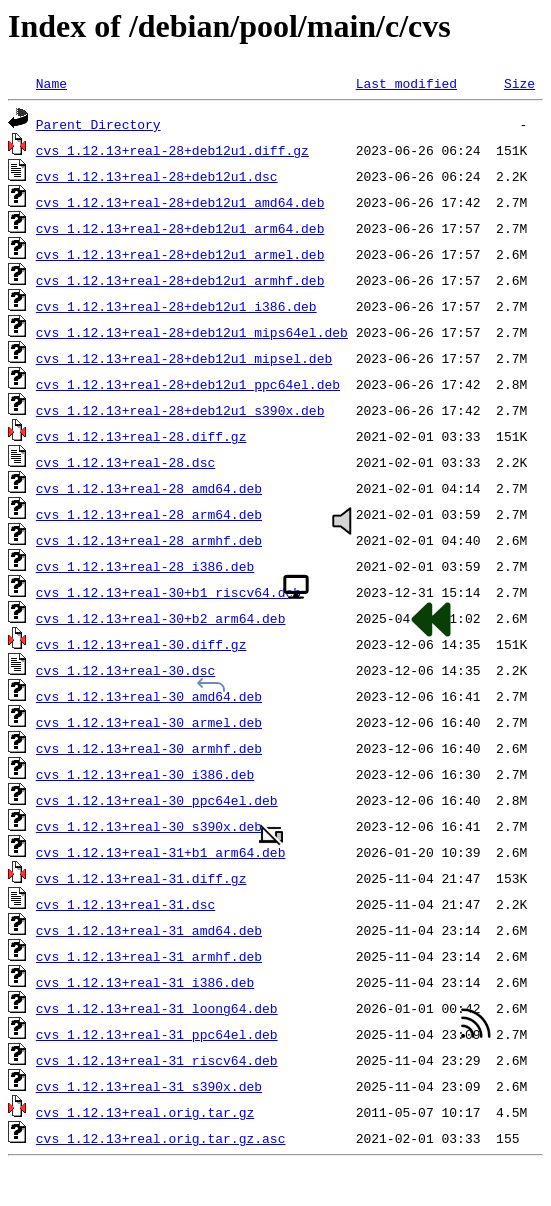  What do you see at coordinates (433, 619) in the screenshot?
I see `skip to previous track` at bounding box center [433, 619].